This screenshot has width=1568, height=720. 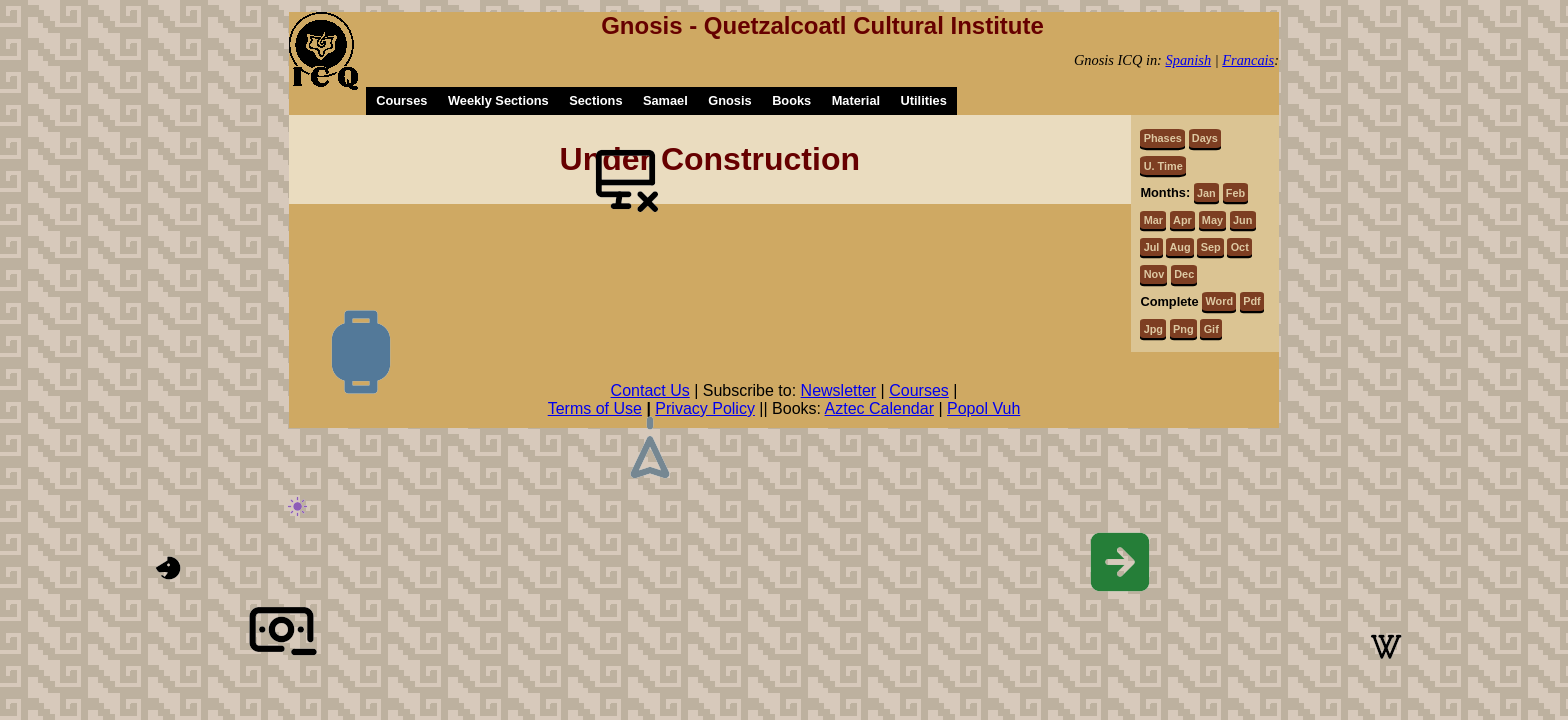 I want to click on navigate to current location, so click(x=650, y=449).